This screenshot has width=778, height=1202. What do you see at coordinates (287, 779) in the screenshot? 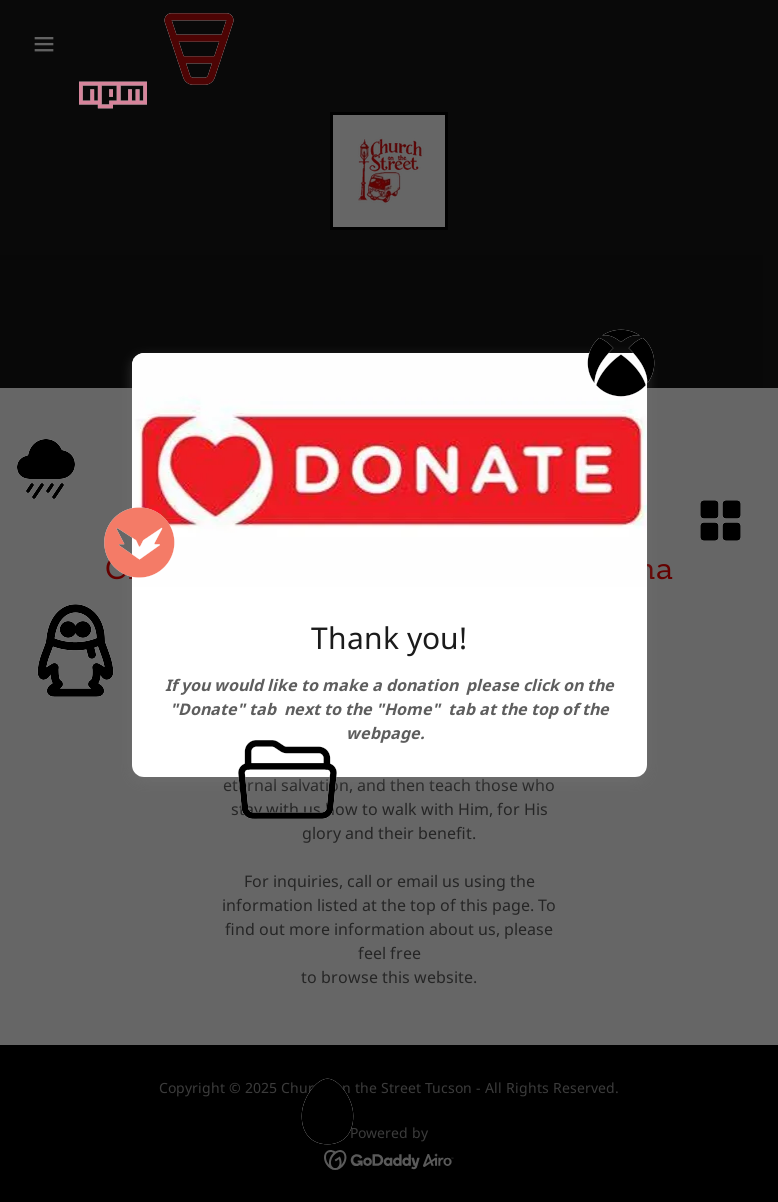
I see `open folder to view contents` at bounding box center [287, 779].